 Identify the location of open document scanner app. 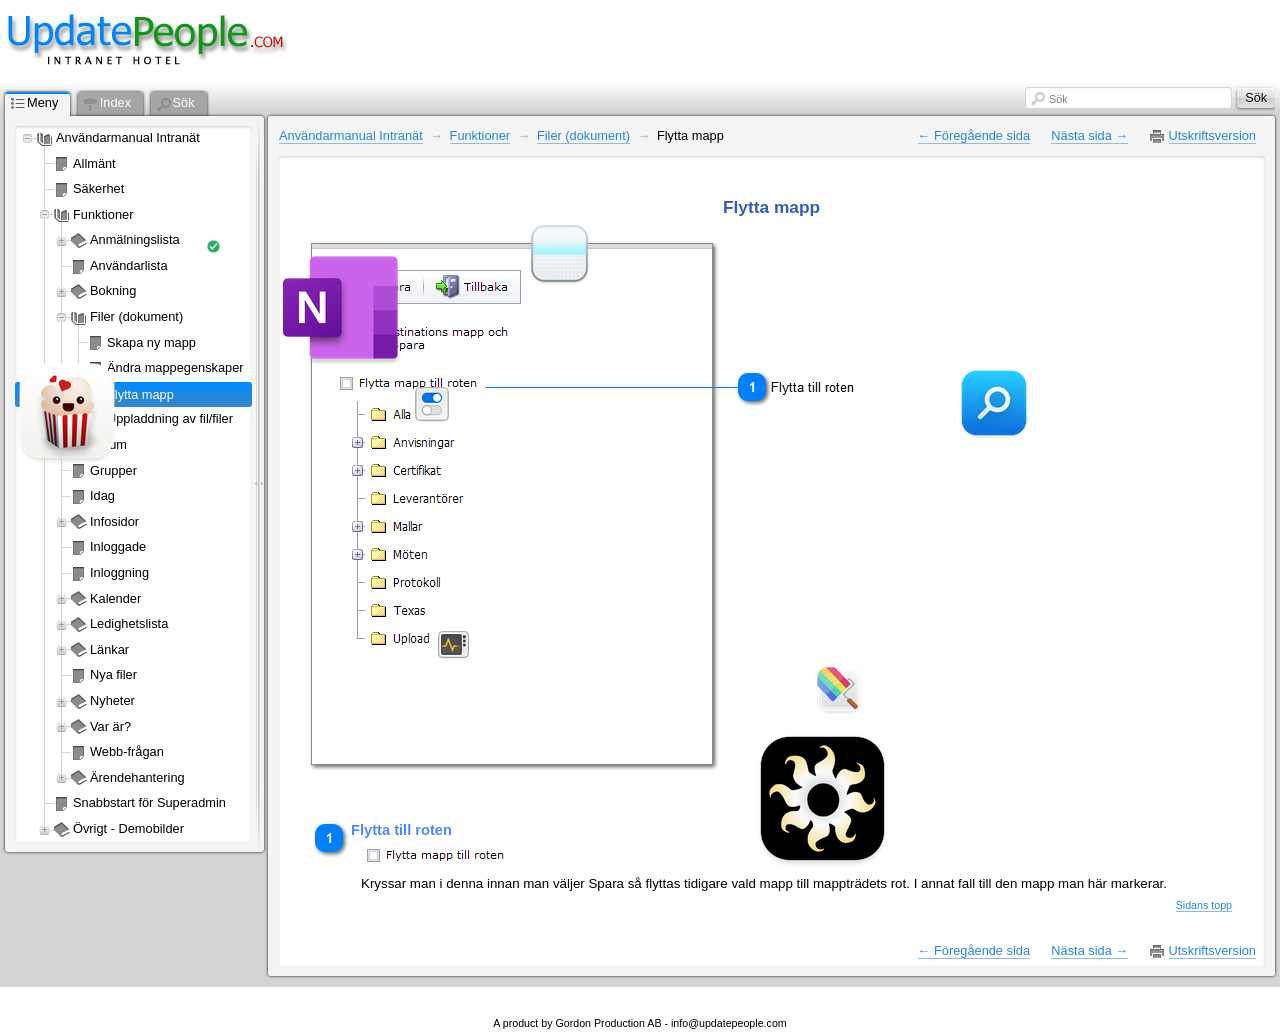
(559, 253).